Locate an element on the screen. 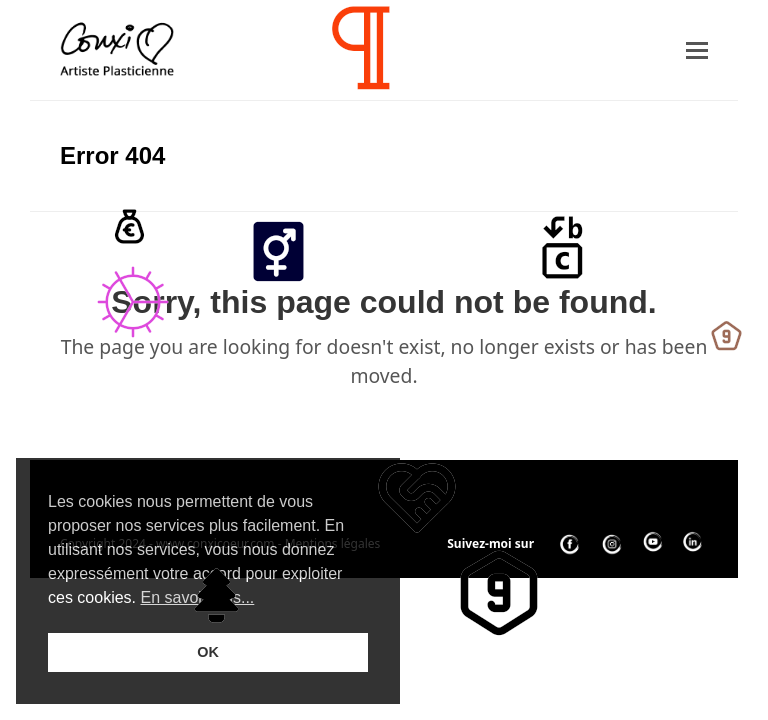  indicates step 9 in a multi-step process is located at coordinates (499, 593).